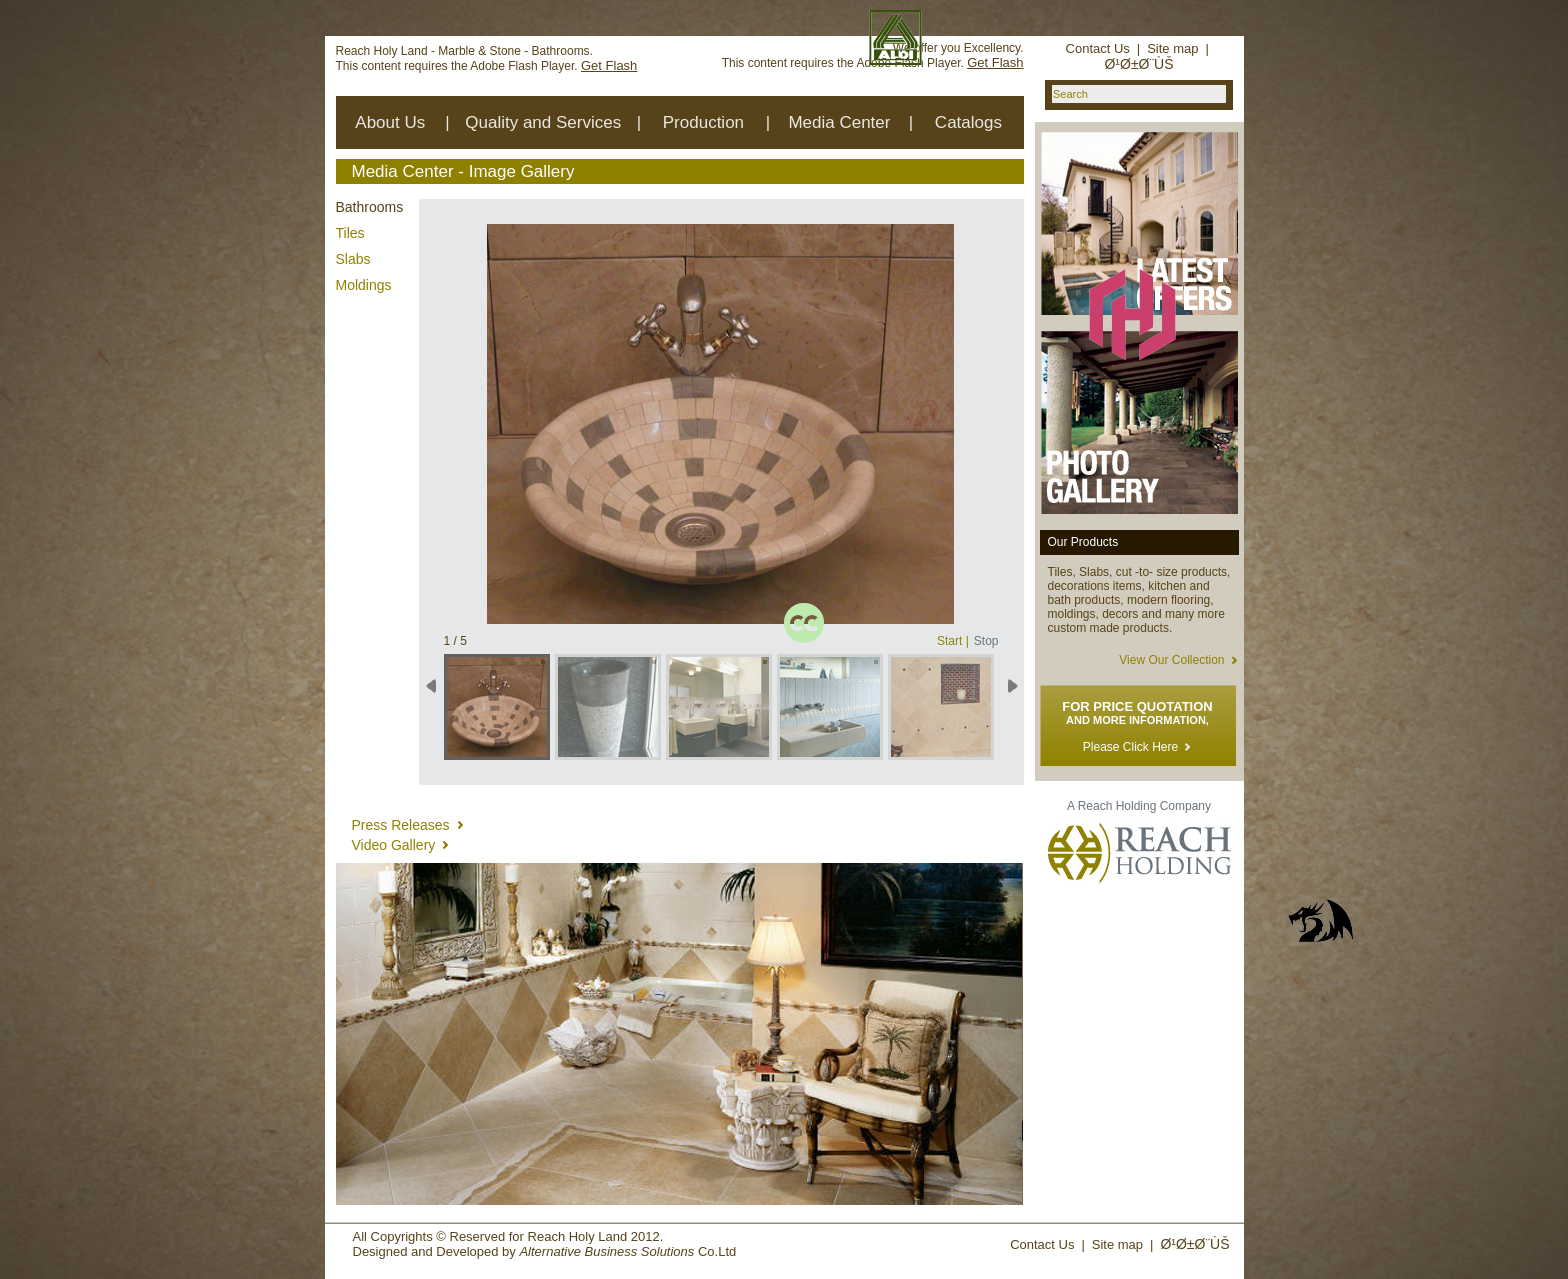  Describe the element at coordinates (895, 37) in the screenshot. I see `aldi nord company logo` at that location.